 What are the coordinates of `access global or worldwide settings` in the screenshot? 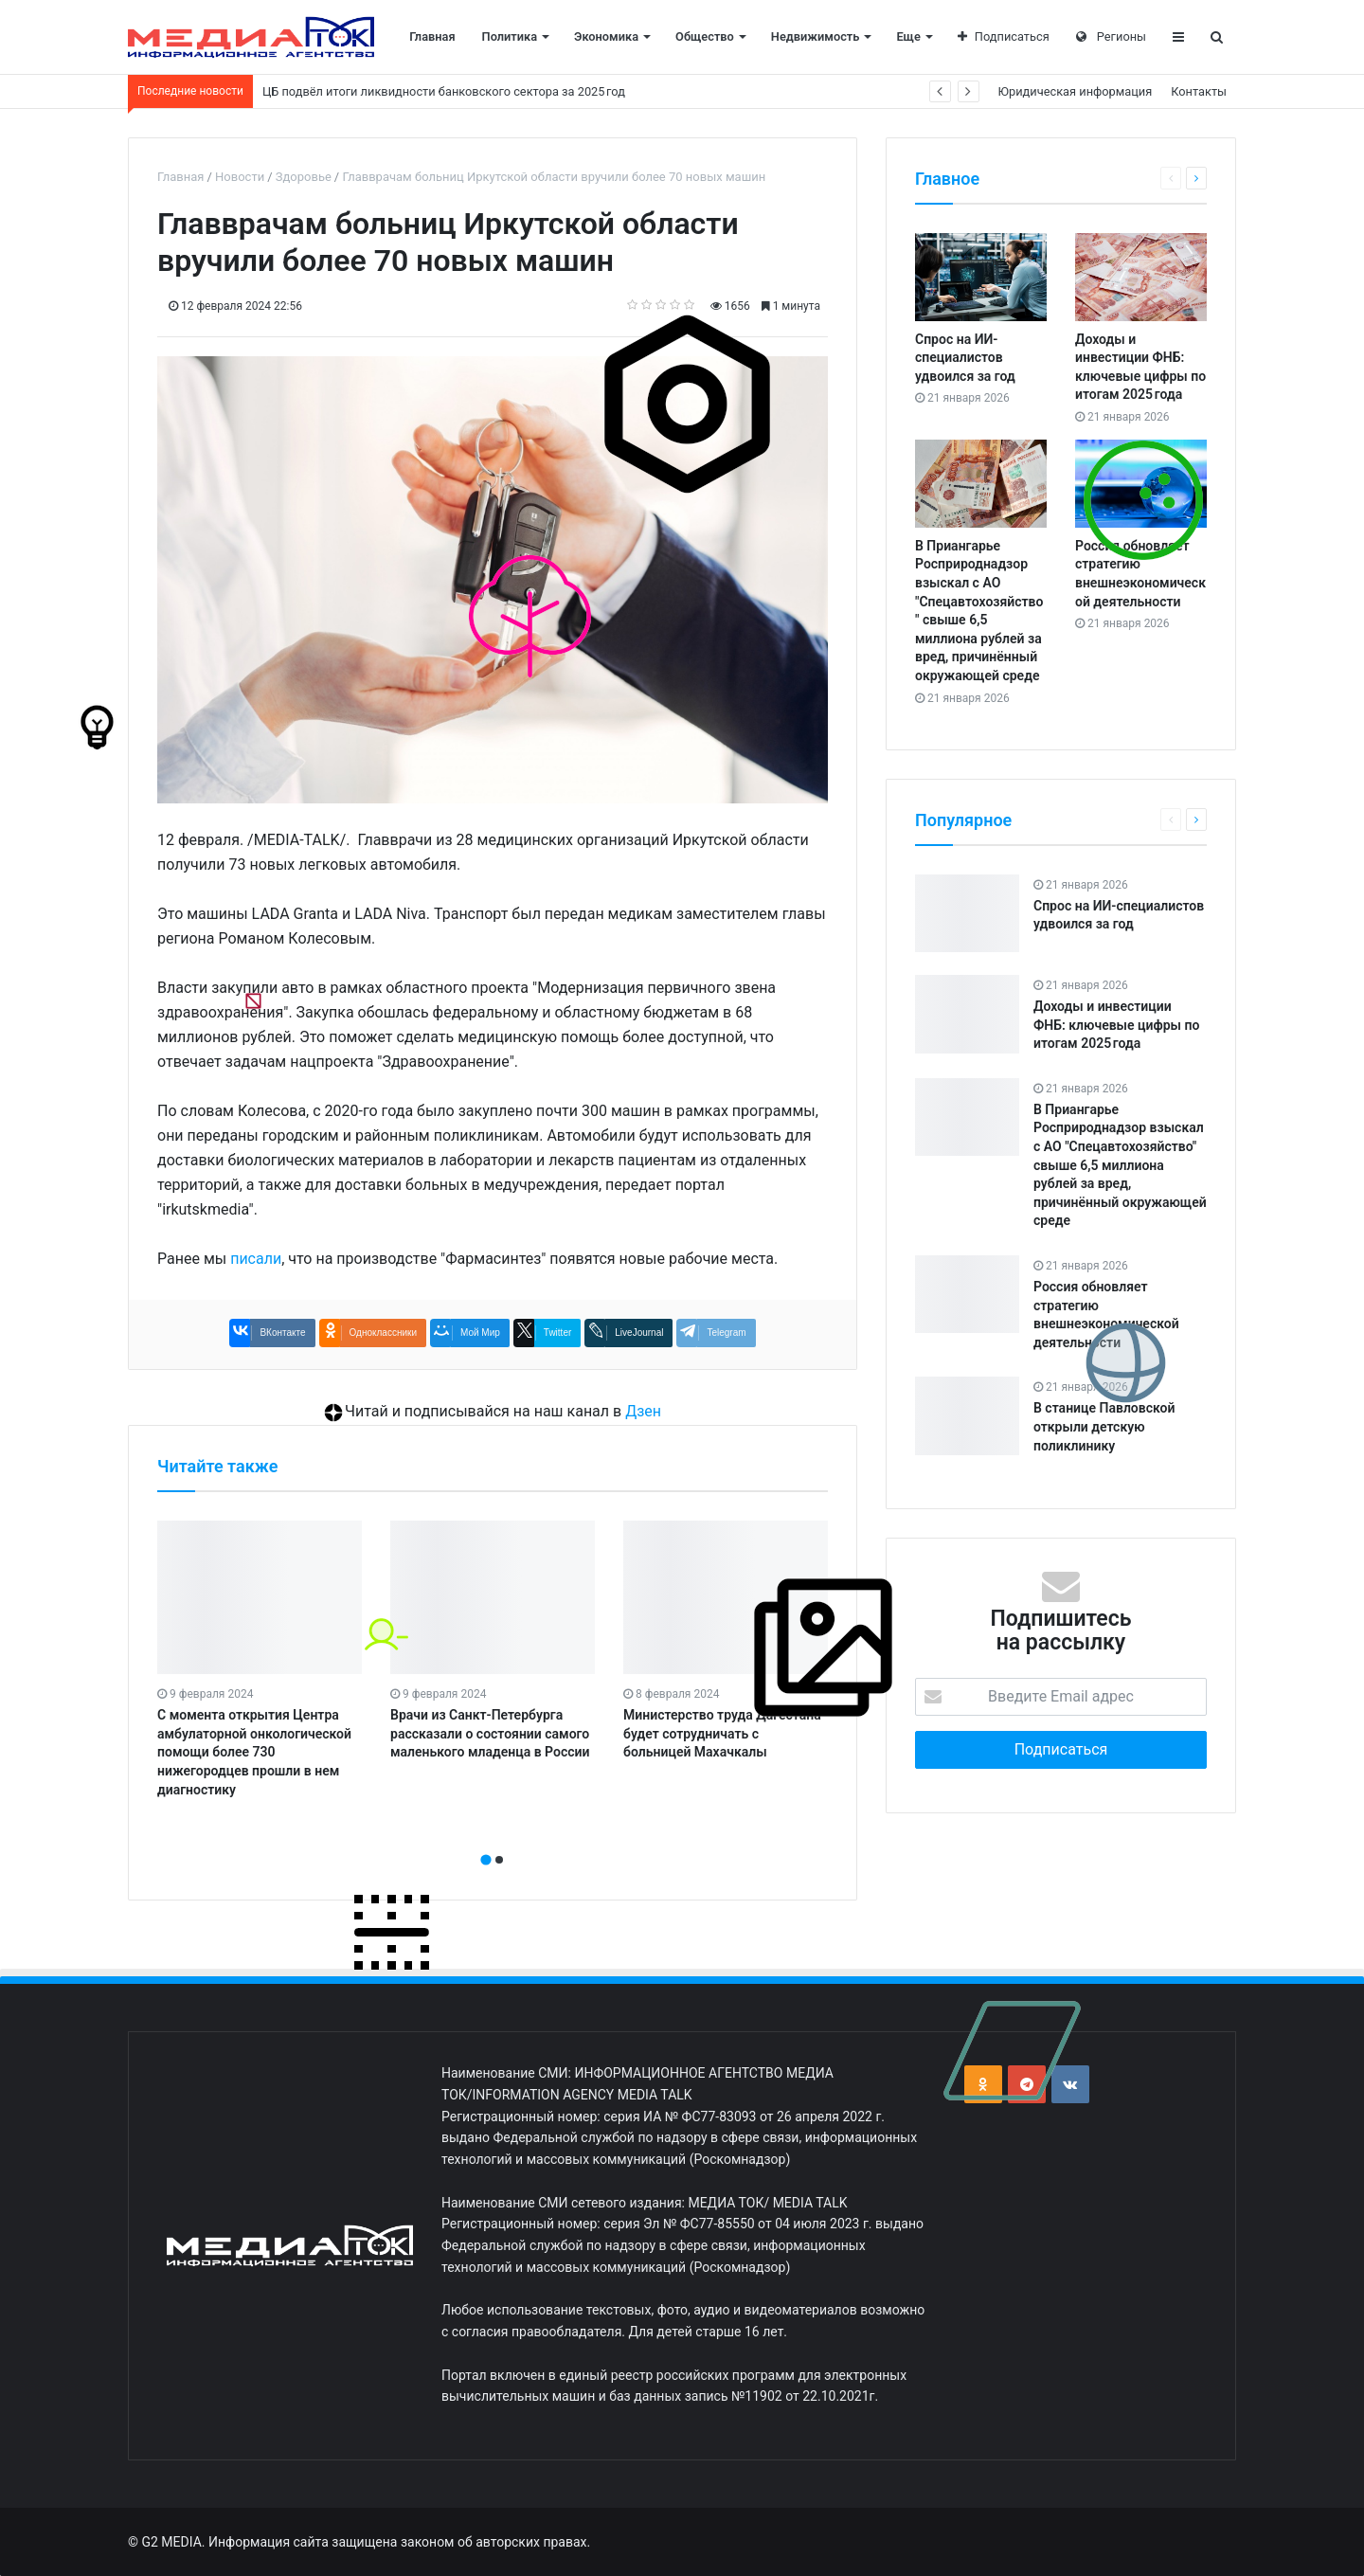 It's located at (1125, 1362).